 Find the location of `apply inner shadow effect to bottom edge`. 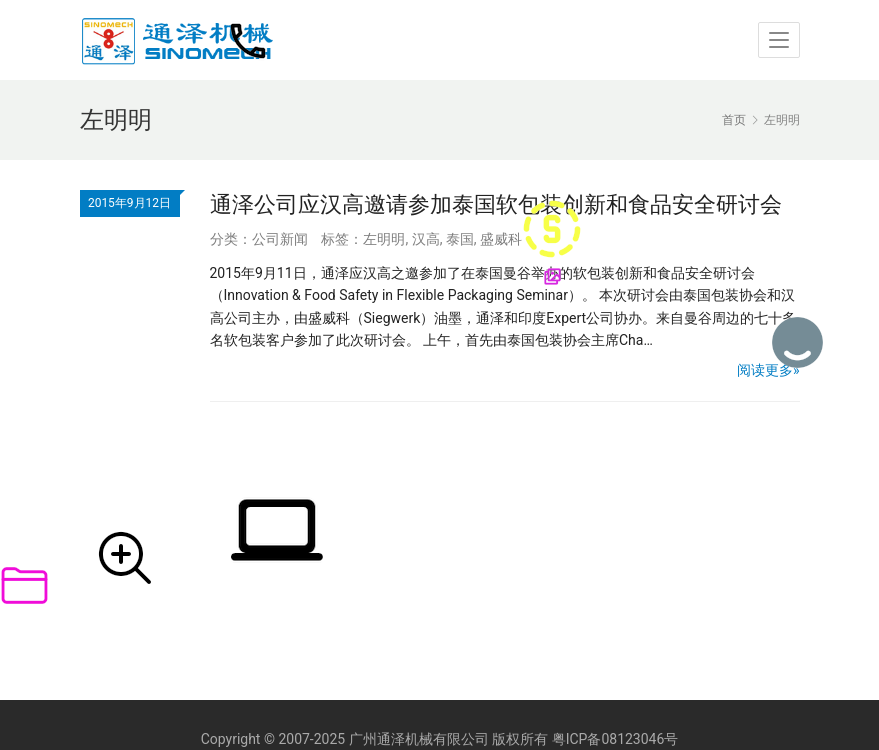

apply inner shadow effect to bottom edge is located at coordinates (797, 342).